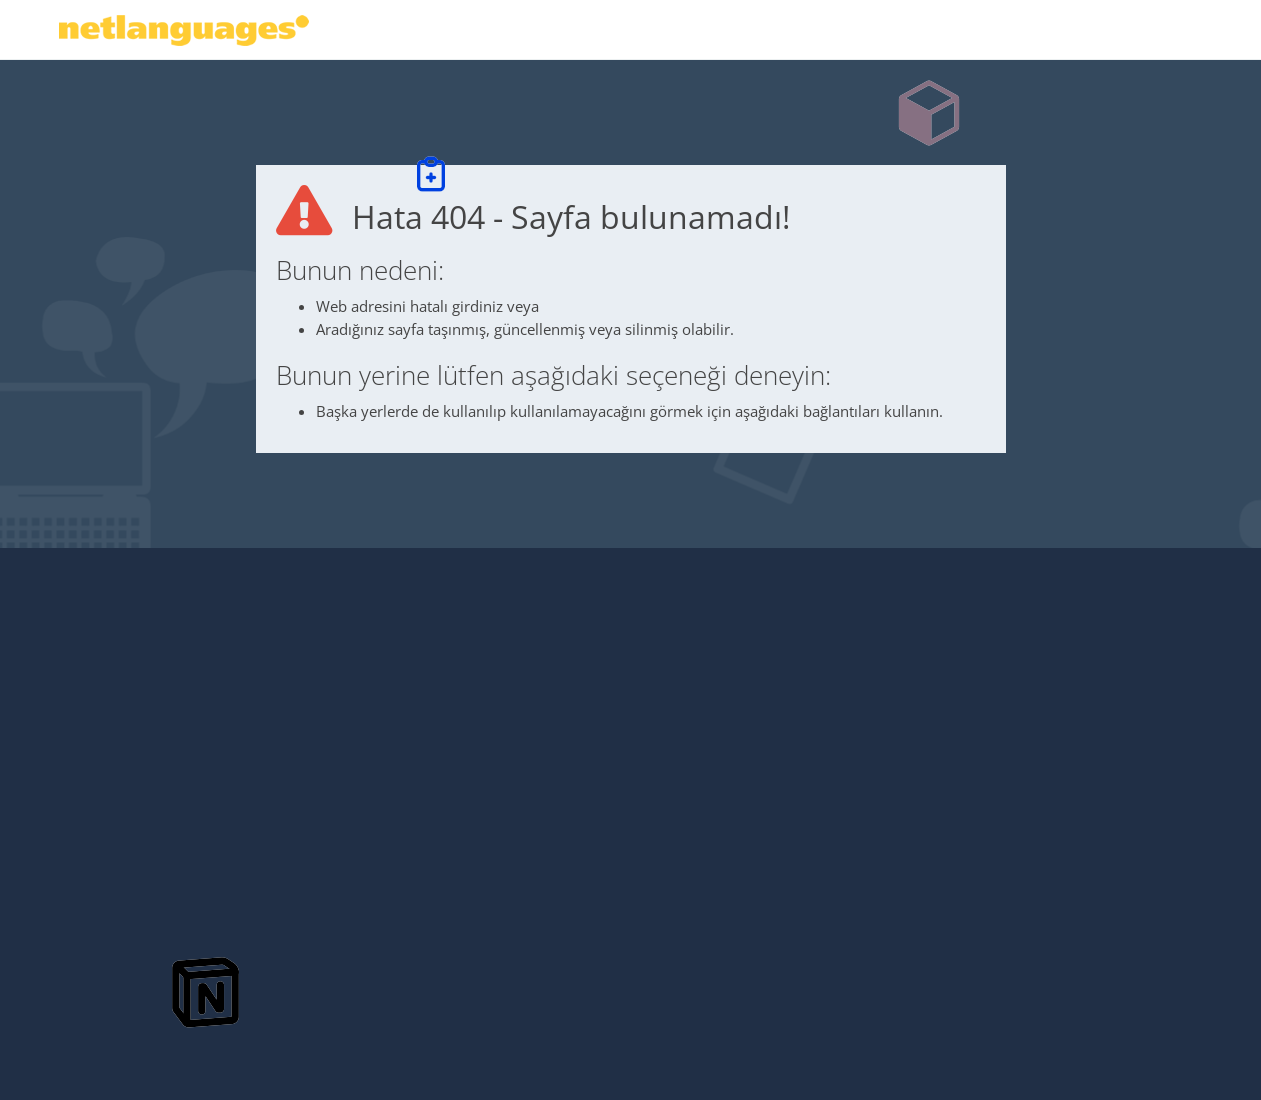 Image resolution: width=1261 pixels, height=1100 pixels. I want to click on view 3D model or object, so click(929, 113).